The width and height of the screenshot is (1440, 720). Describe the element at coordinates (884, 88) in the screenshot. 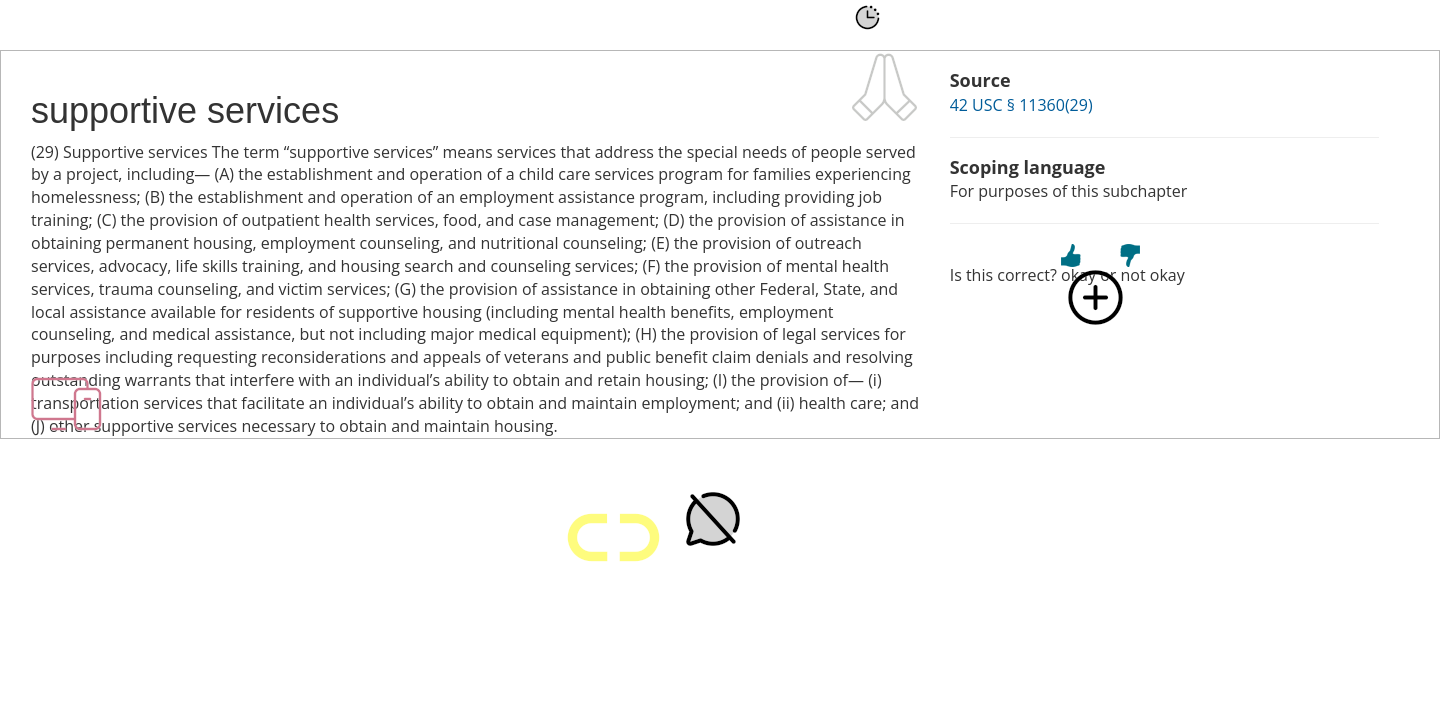

I see `express gratitude or thanks` at that location.